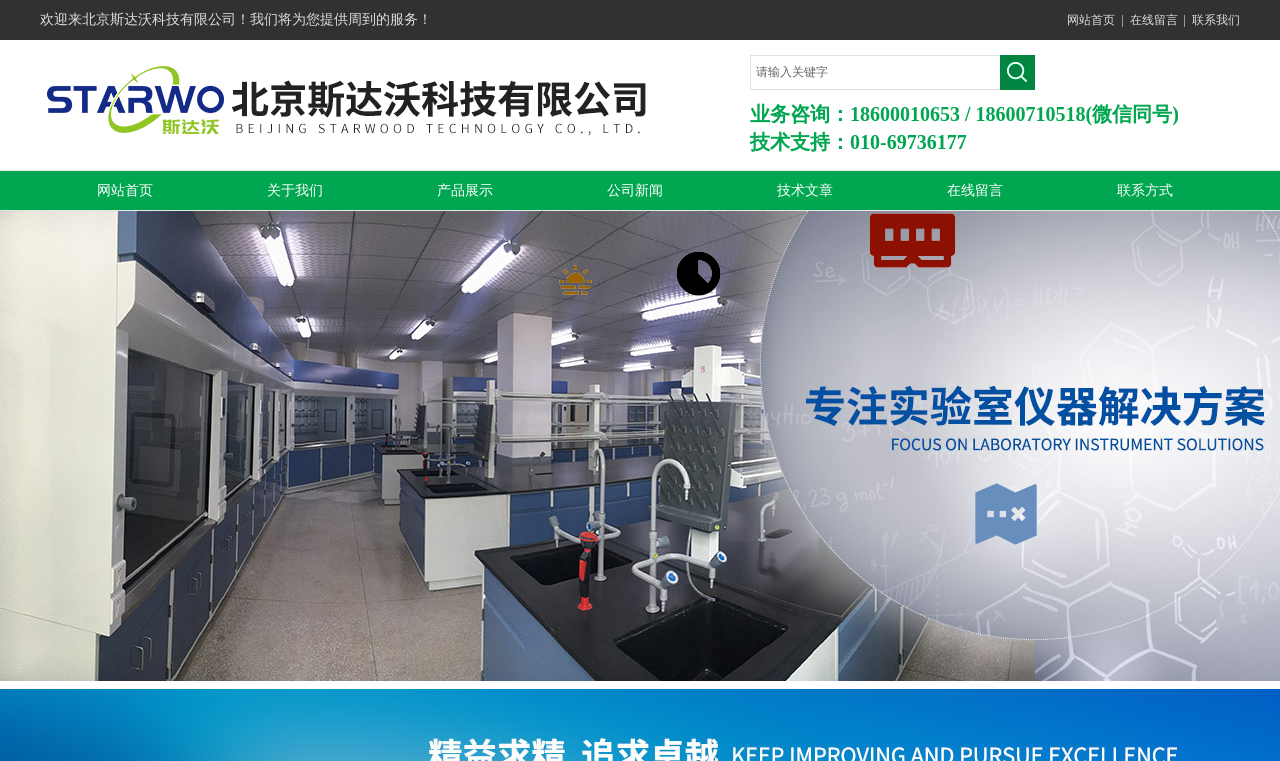 The image size is (1280, 761). What do you see at coordinates (1006, 514) in the screenshot?
I see `view treasure map or hidden location` at bounding box center [1006, 514].